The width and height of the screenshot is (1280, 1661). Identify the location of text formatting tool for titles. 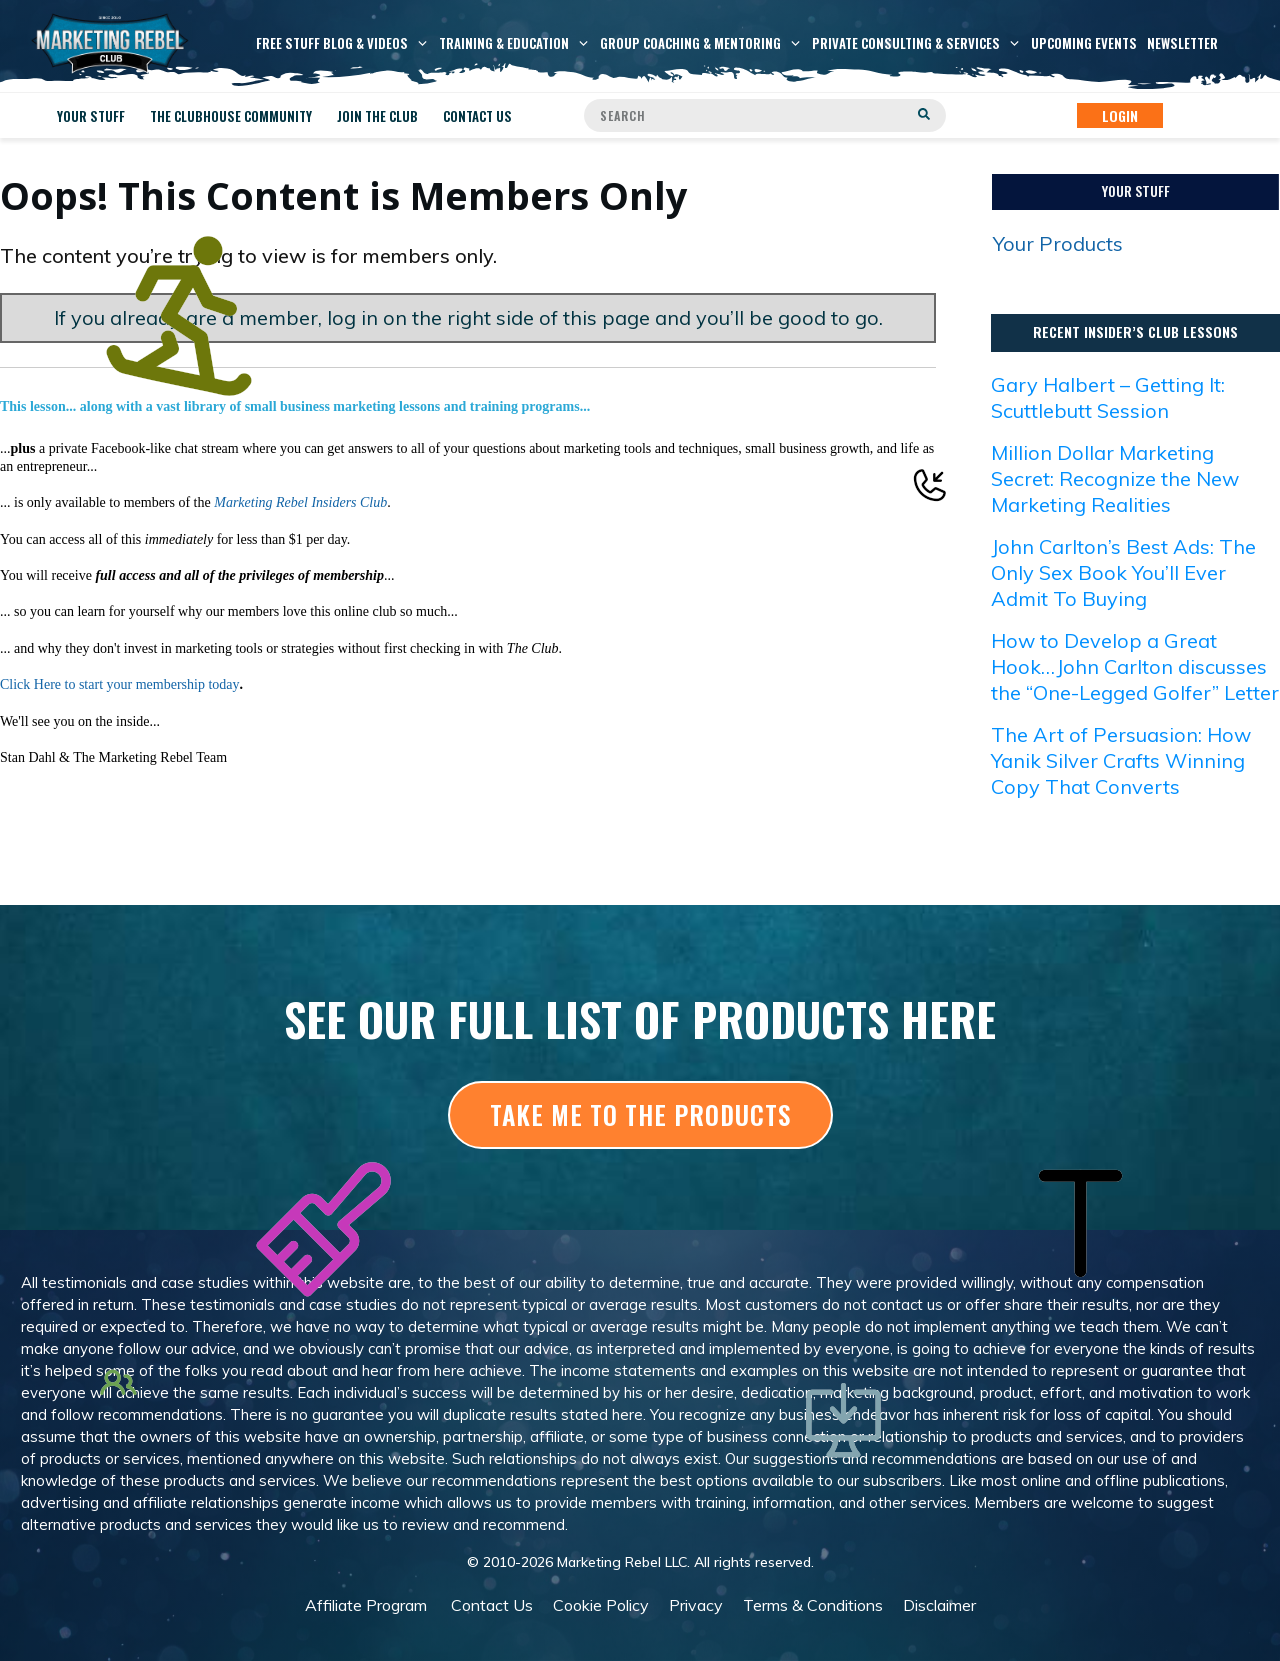
(1080, 1223).